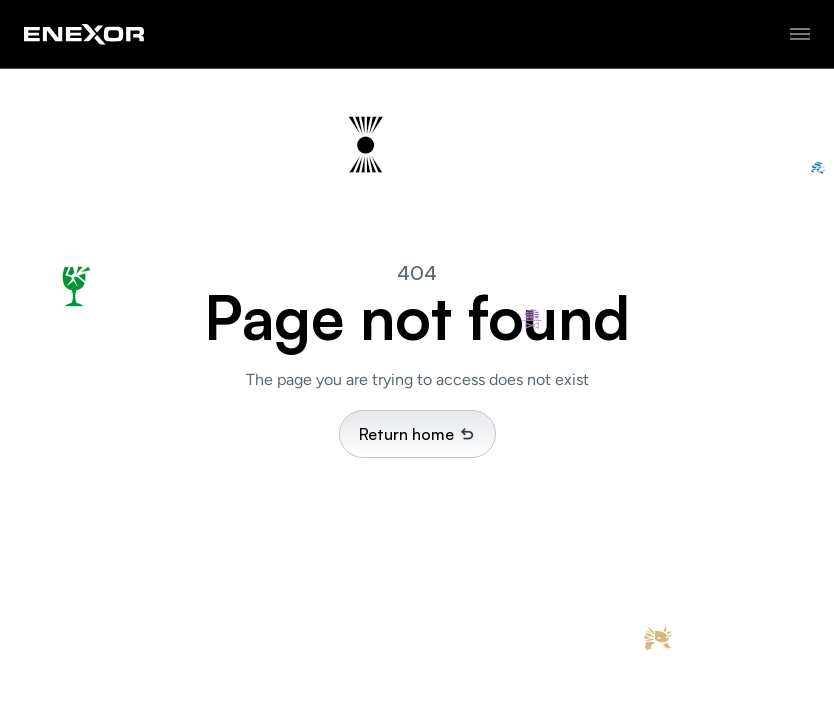 The height and width of the screenshot is (720, 834). Describe the element at coordinates (818, 167) in the screenshot. I see `construction or building materials inventory` at that location.